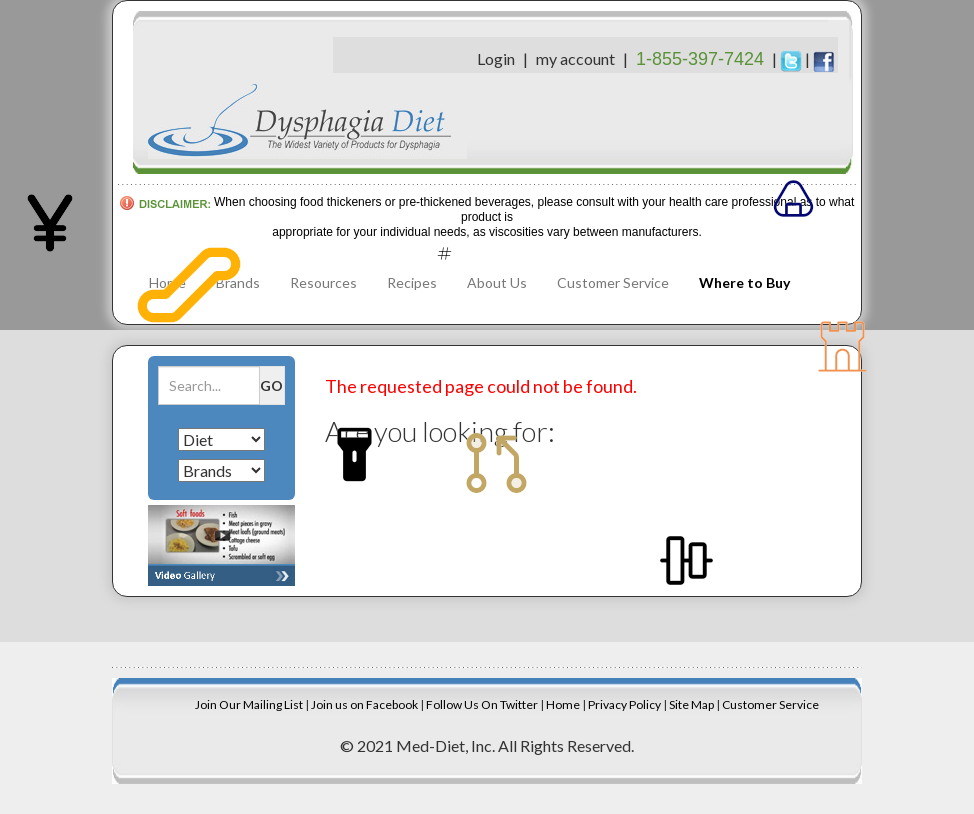 The image size is (974, 814). Describe the element at coordinates (686, 560) in the screenshot. I see `align selected objects to vertical center` at that location.